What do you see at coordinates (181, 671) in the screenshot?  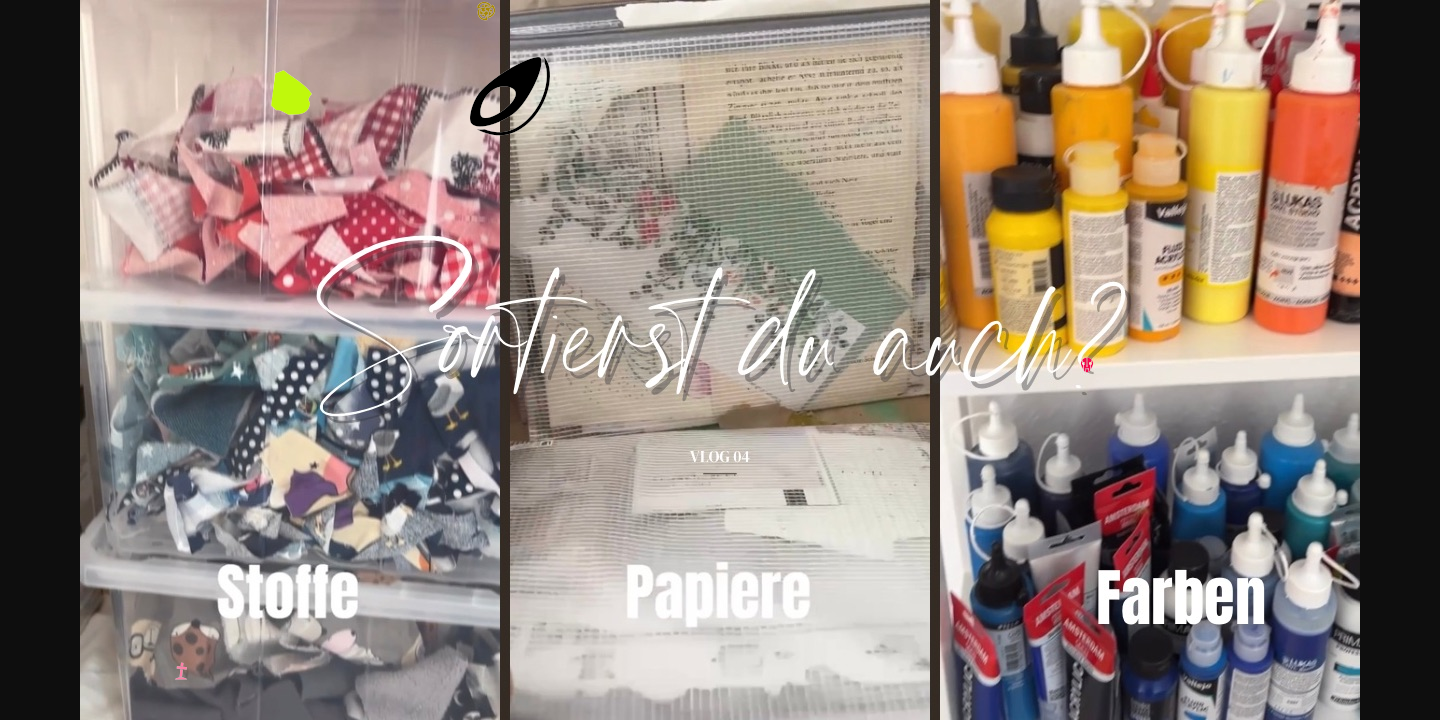 I see `indicates a cemetery or graveyard location` at bounding box center [181, 671].